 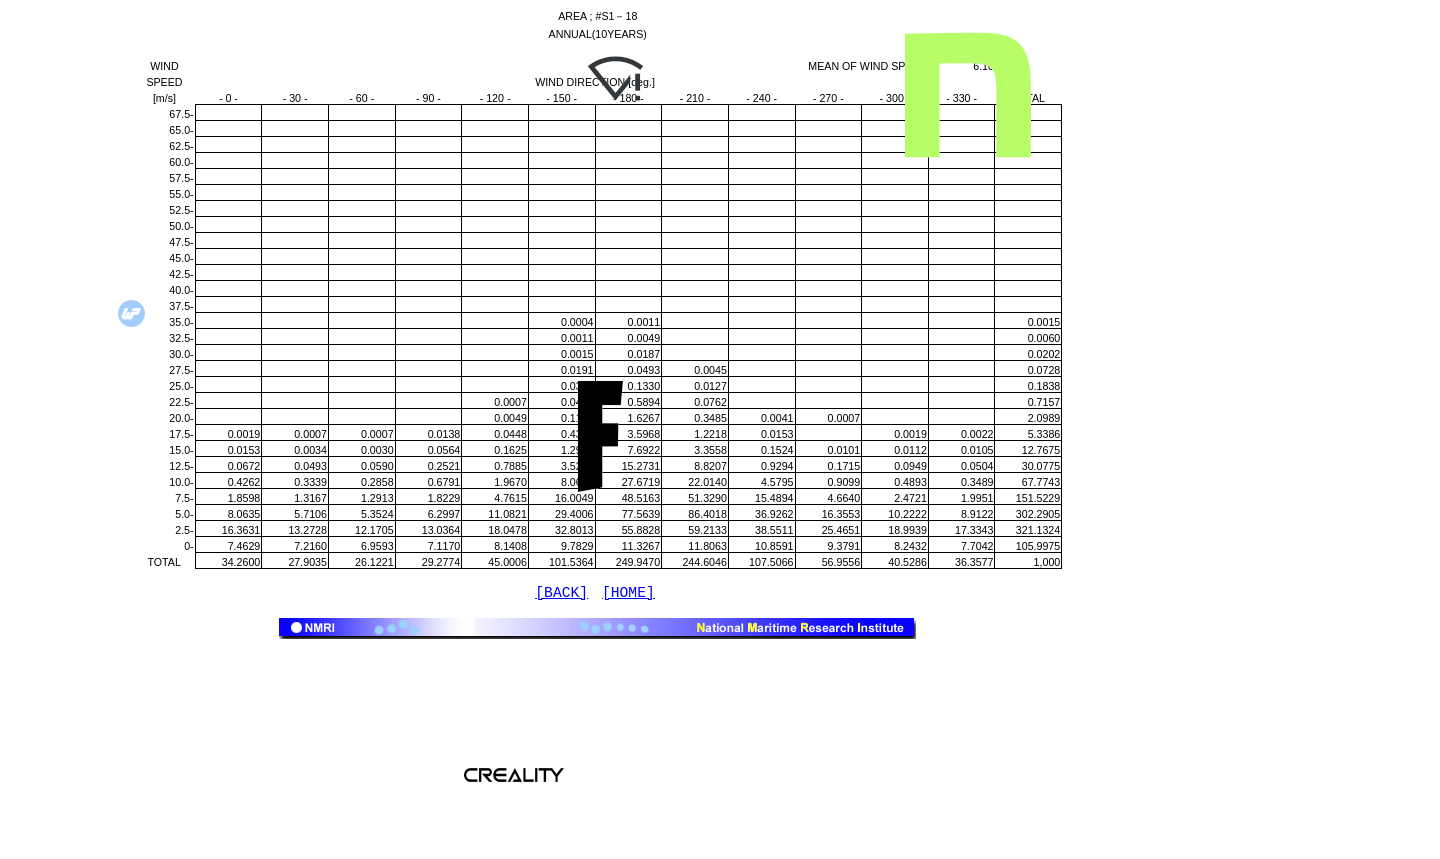 What do you see at coordinates (514, 775) in the screenshot?
I see `creality brand logo` at bounding box center [514, 775].